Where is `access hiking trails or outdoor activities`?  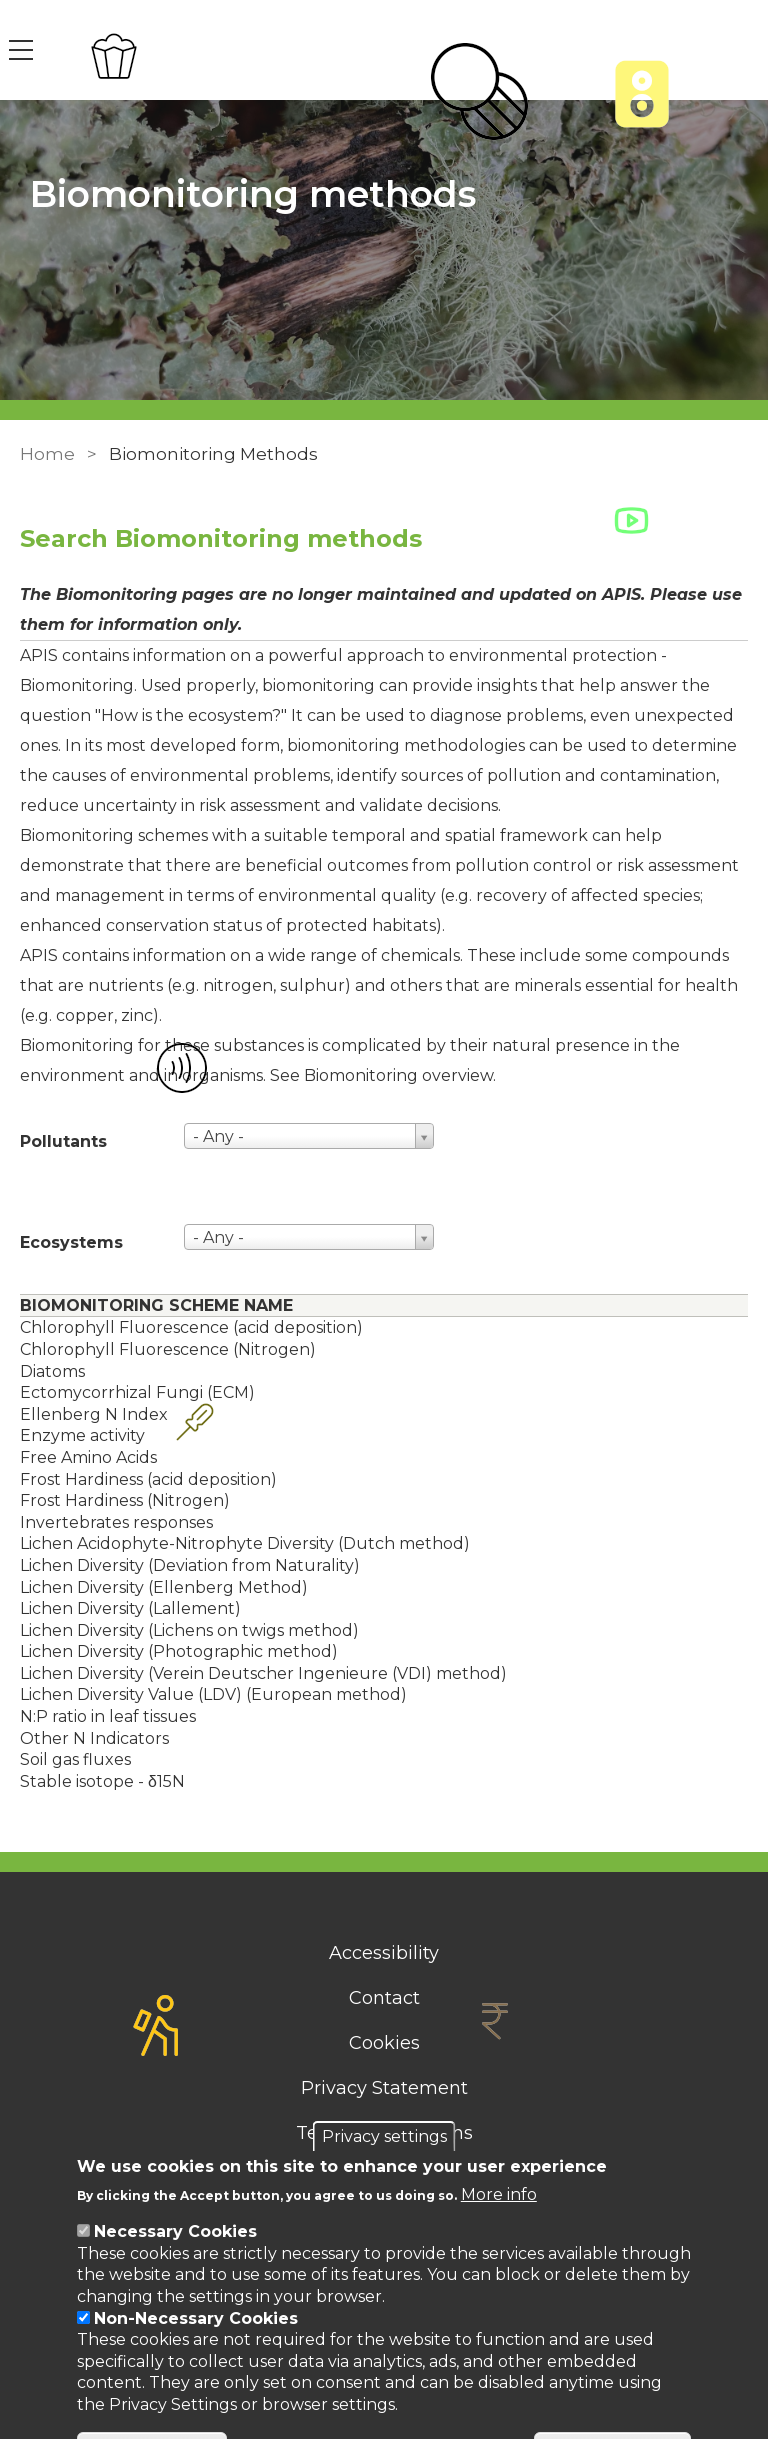
access hiking trails or outdoor activities is located at coordinates (158, 2025).